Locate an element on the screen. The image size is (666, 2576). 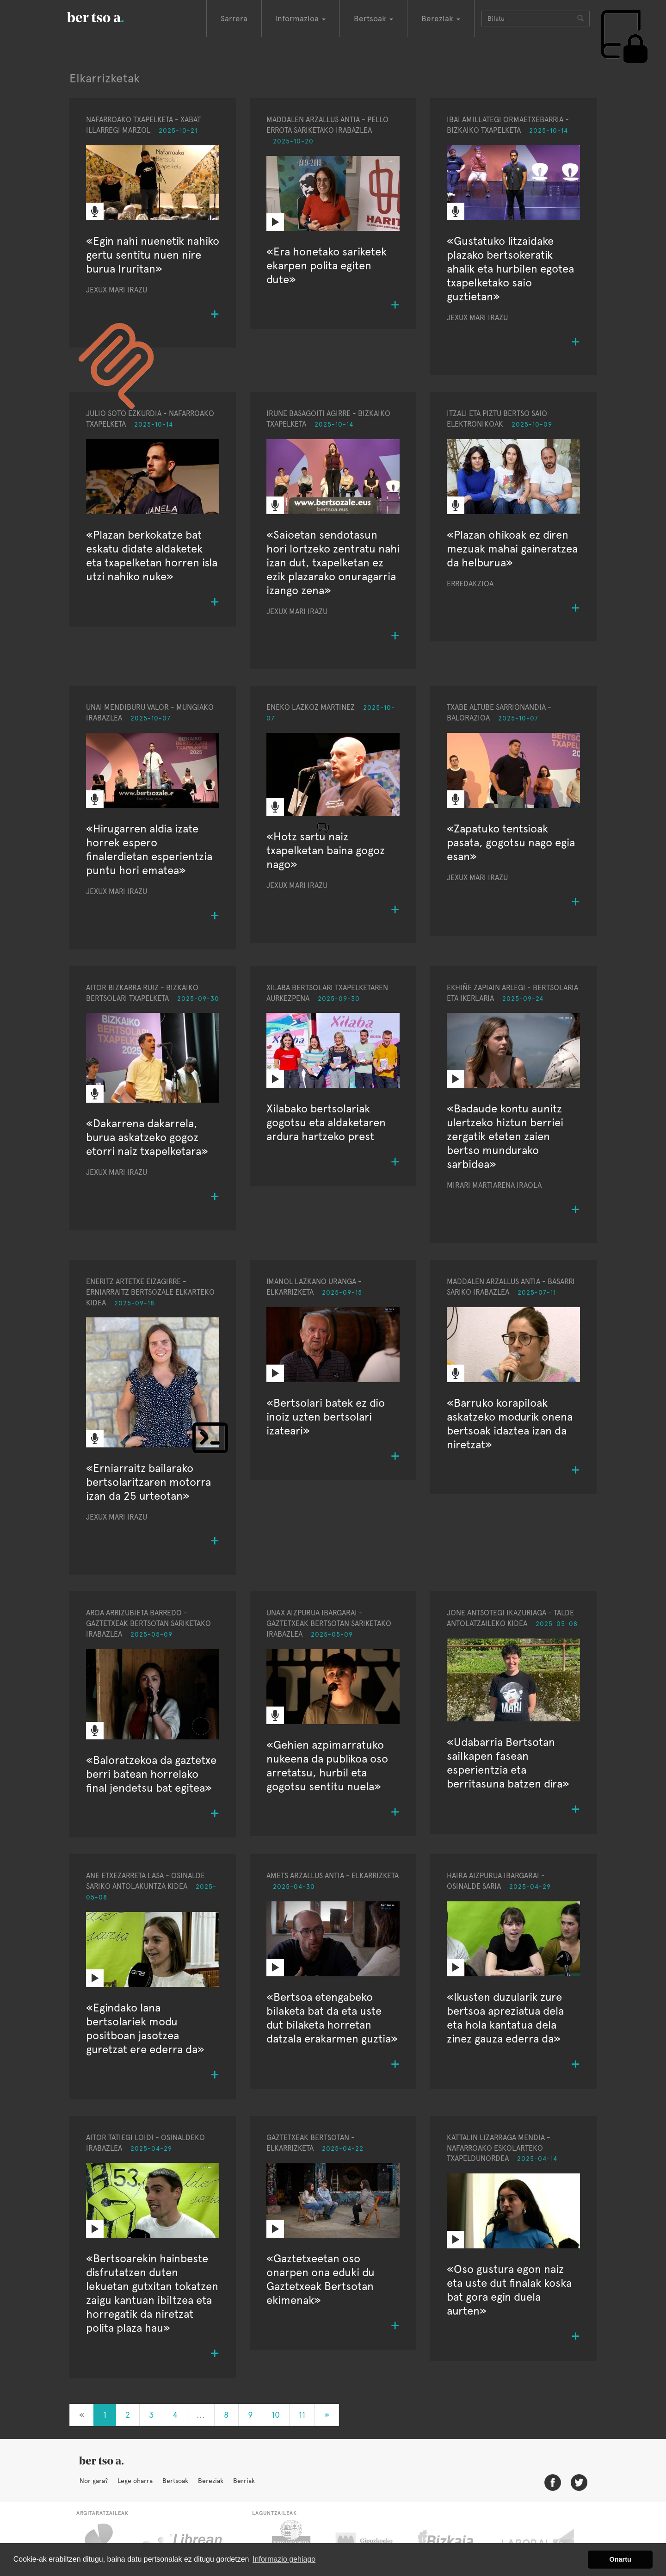
open the command line terminal is located at coordinates (210, 1438).